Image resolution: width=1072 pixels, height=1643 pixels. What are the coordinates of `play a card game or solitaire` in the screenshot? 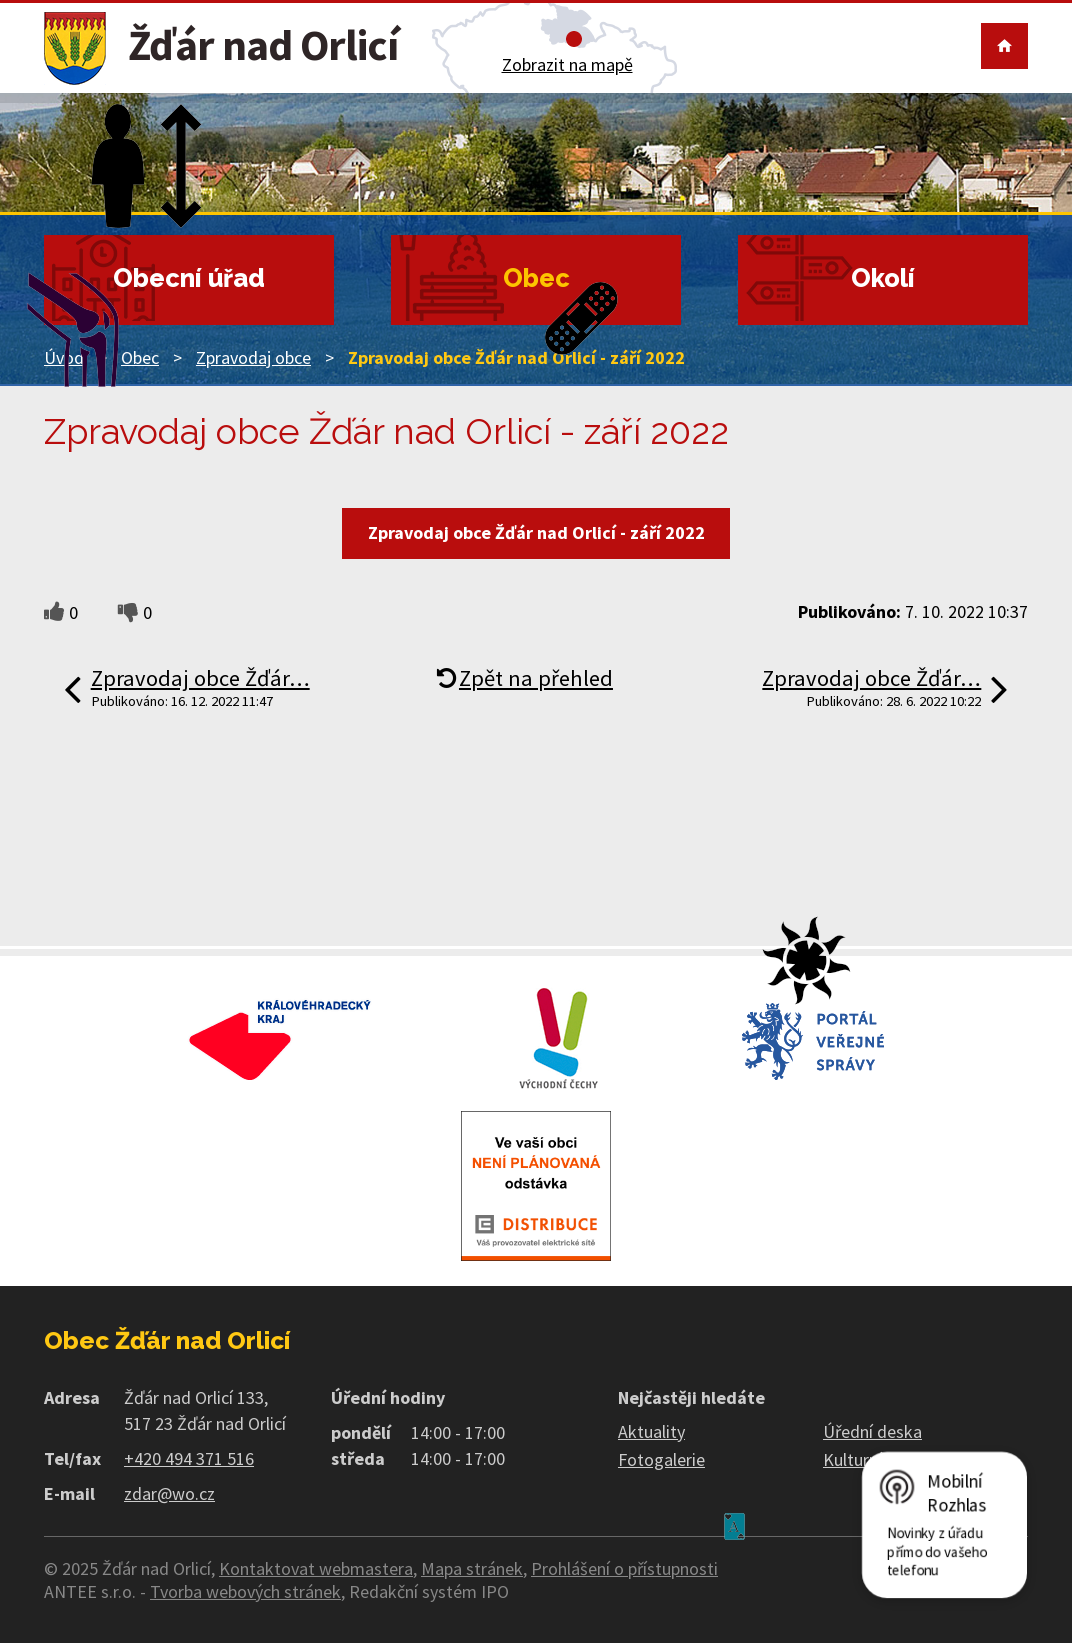 It's located at (734, 1526).